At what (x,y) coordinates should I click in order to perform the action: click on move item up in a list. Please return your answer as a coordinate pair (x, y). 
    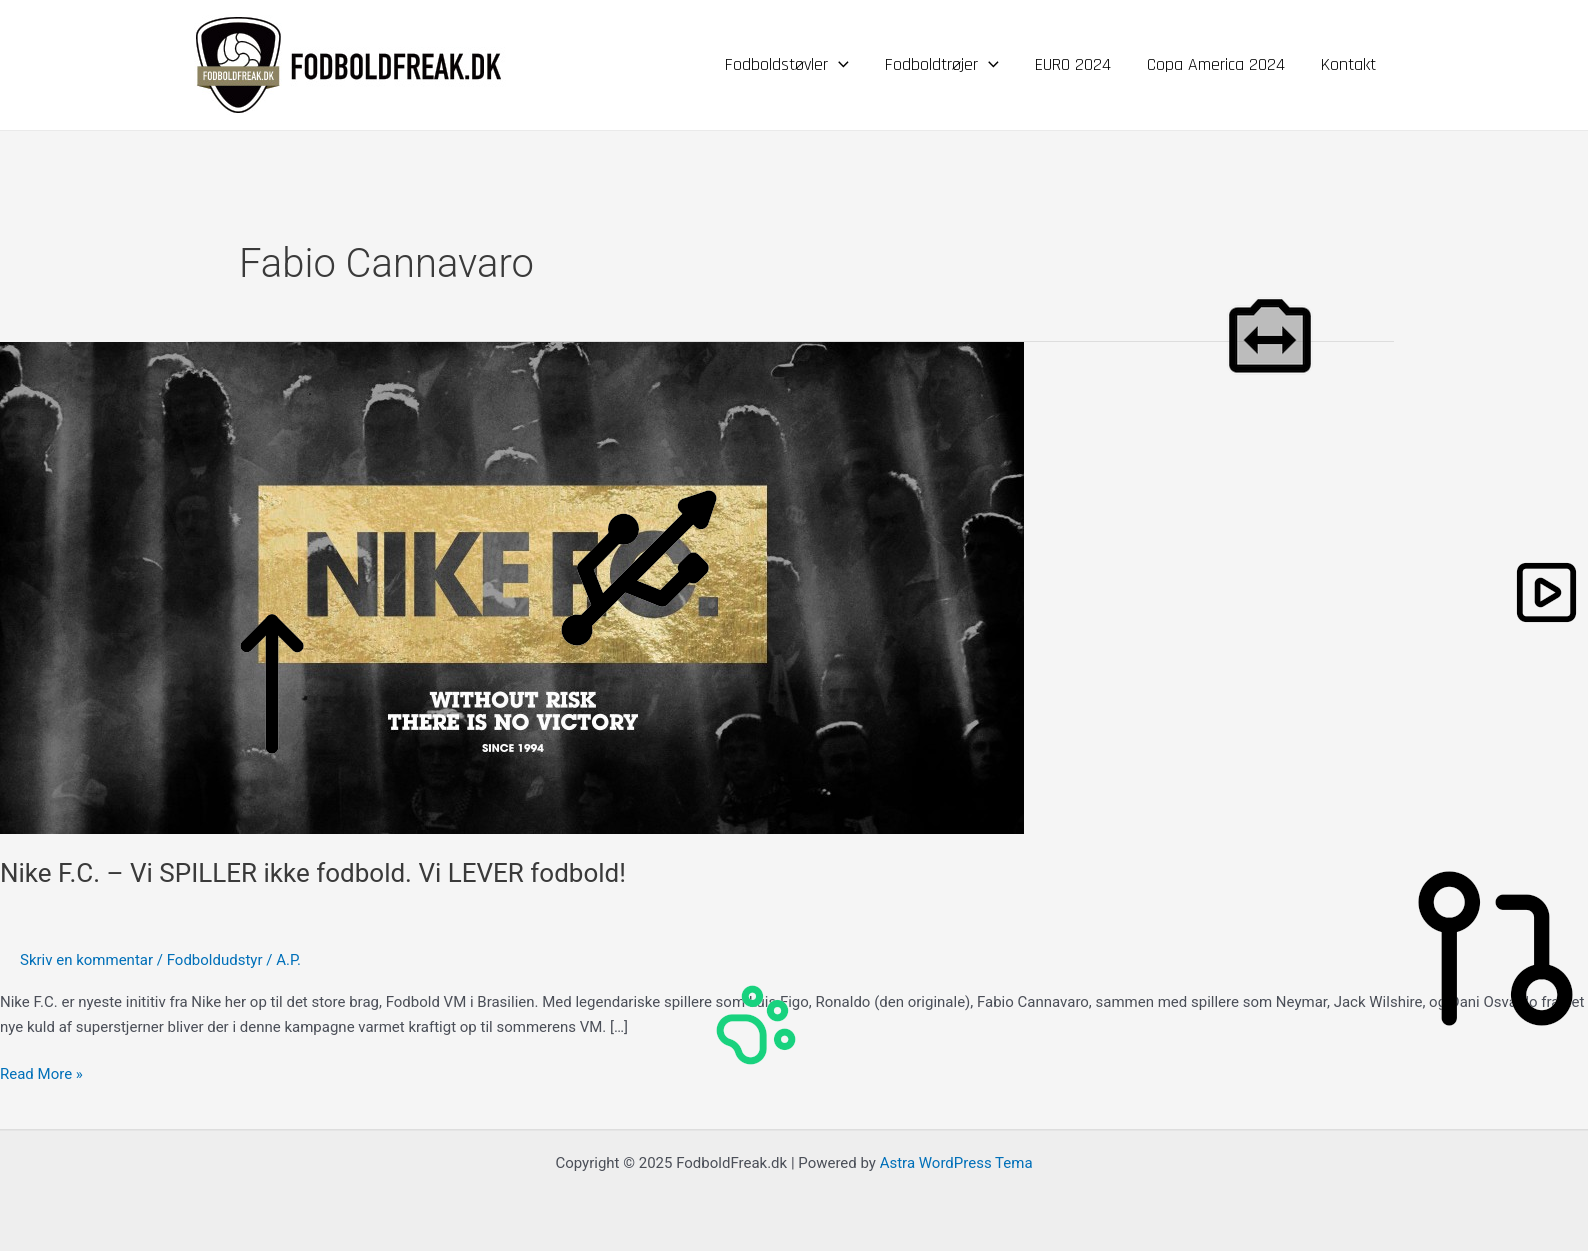
    Looking at the image, I should click on (272, 684).